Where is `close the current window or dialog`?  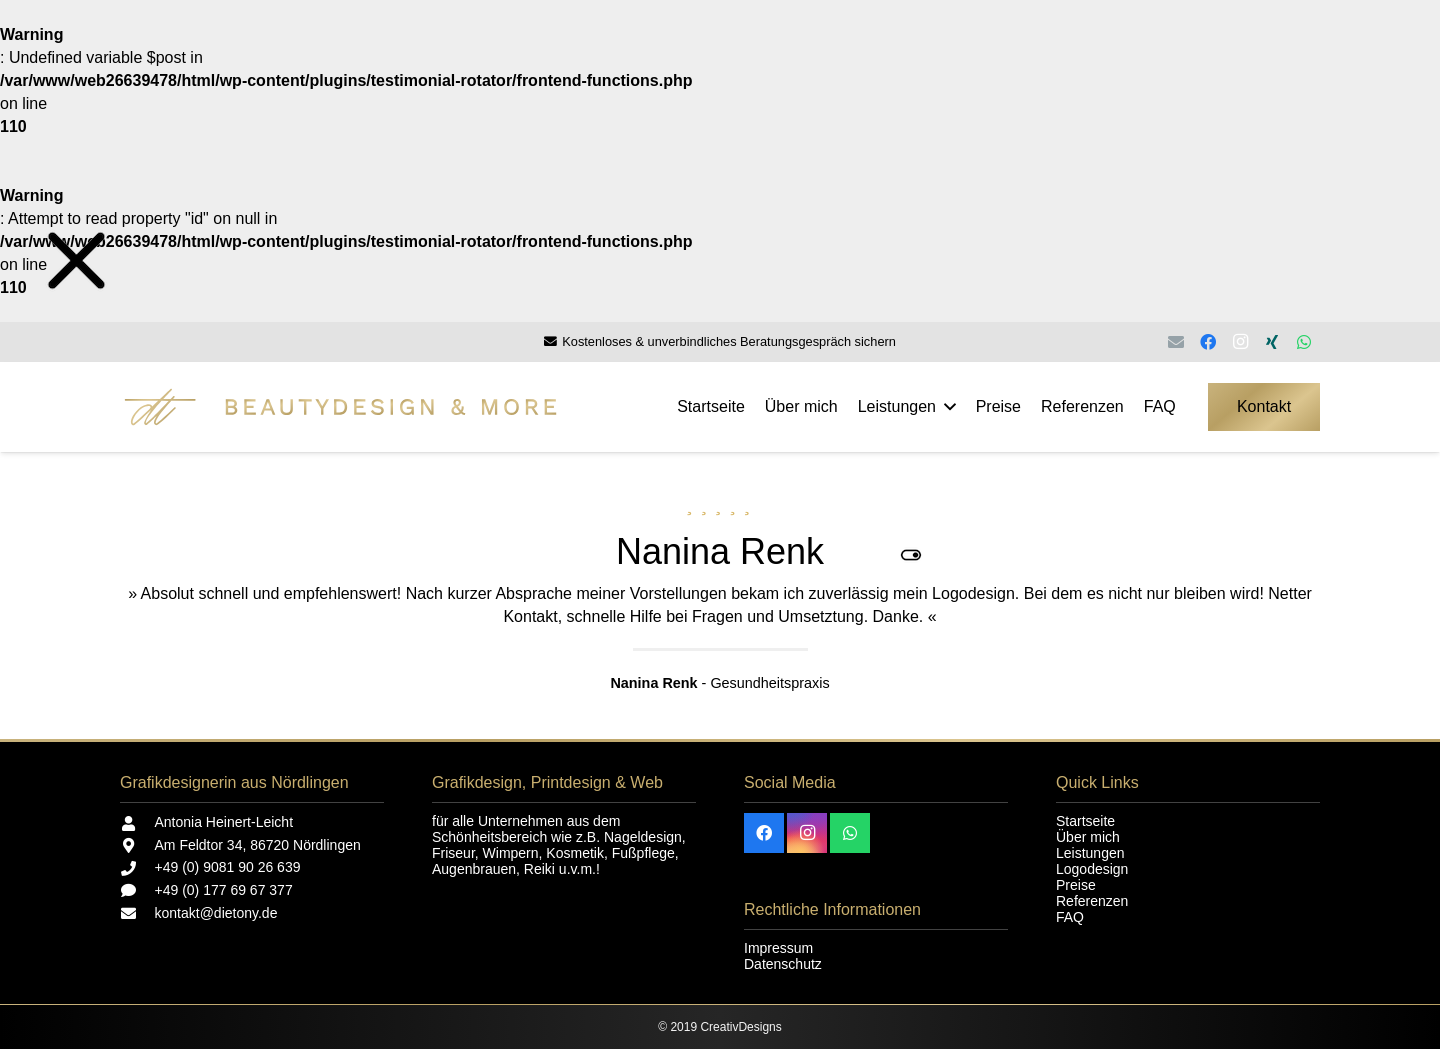
close the current window or dialog is located at coordinates (76, 260).